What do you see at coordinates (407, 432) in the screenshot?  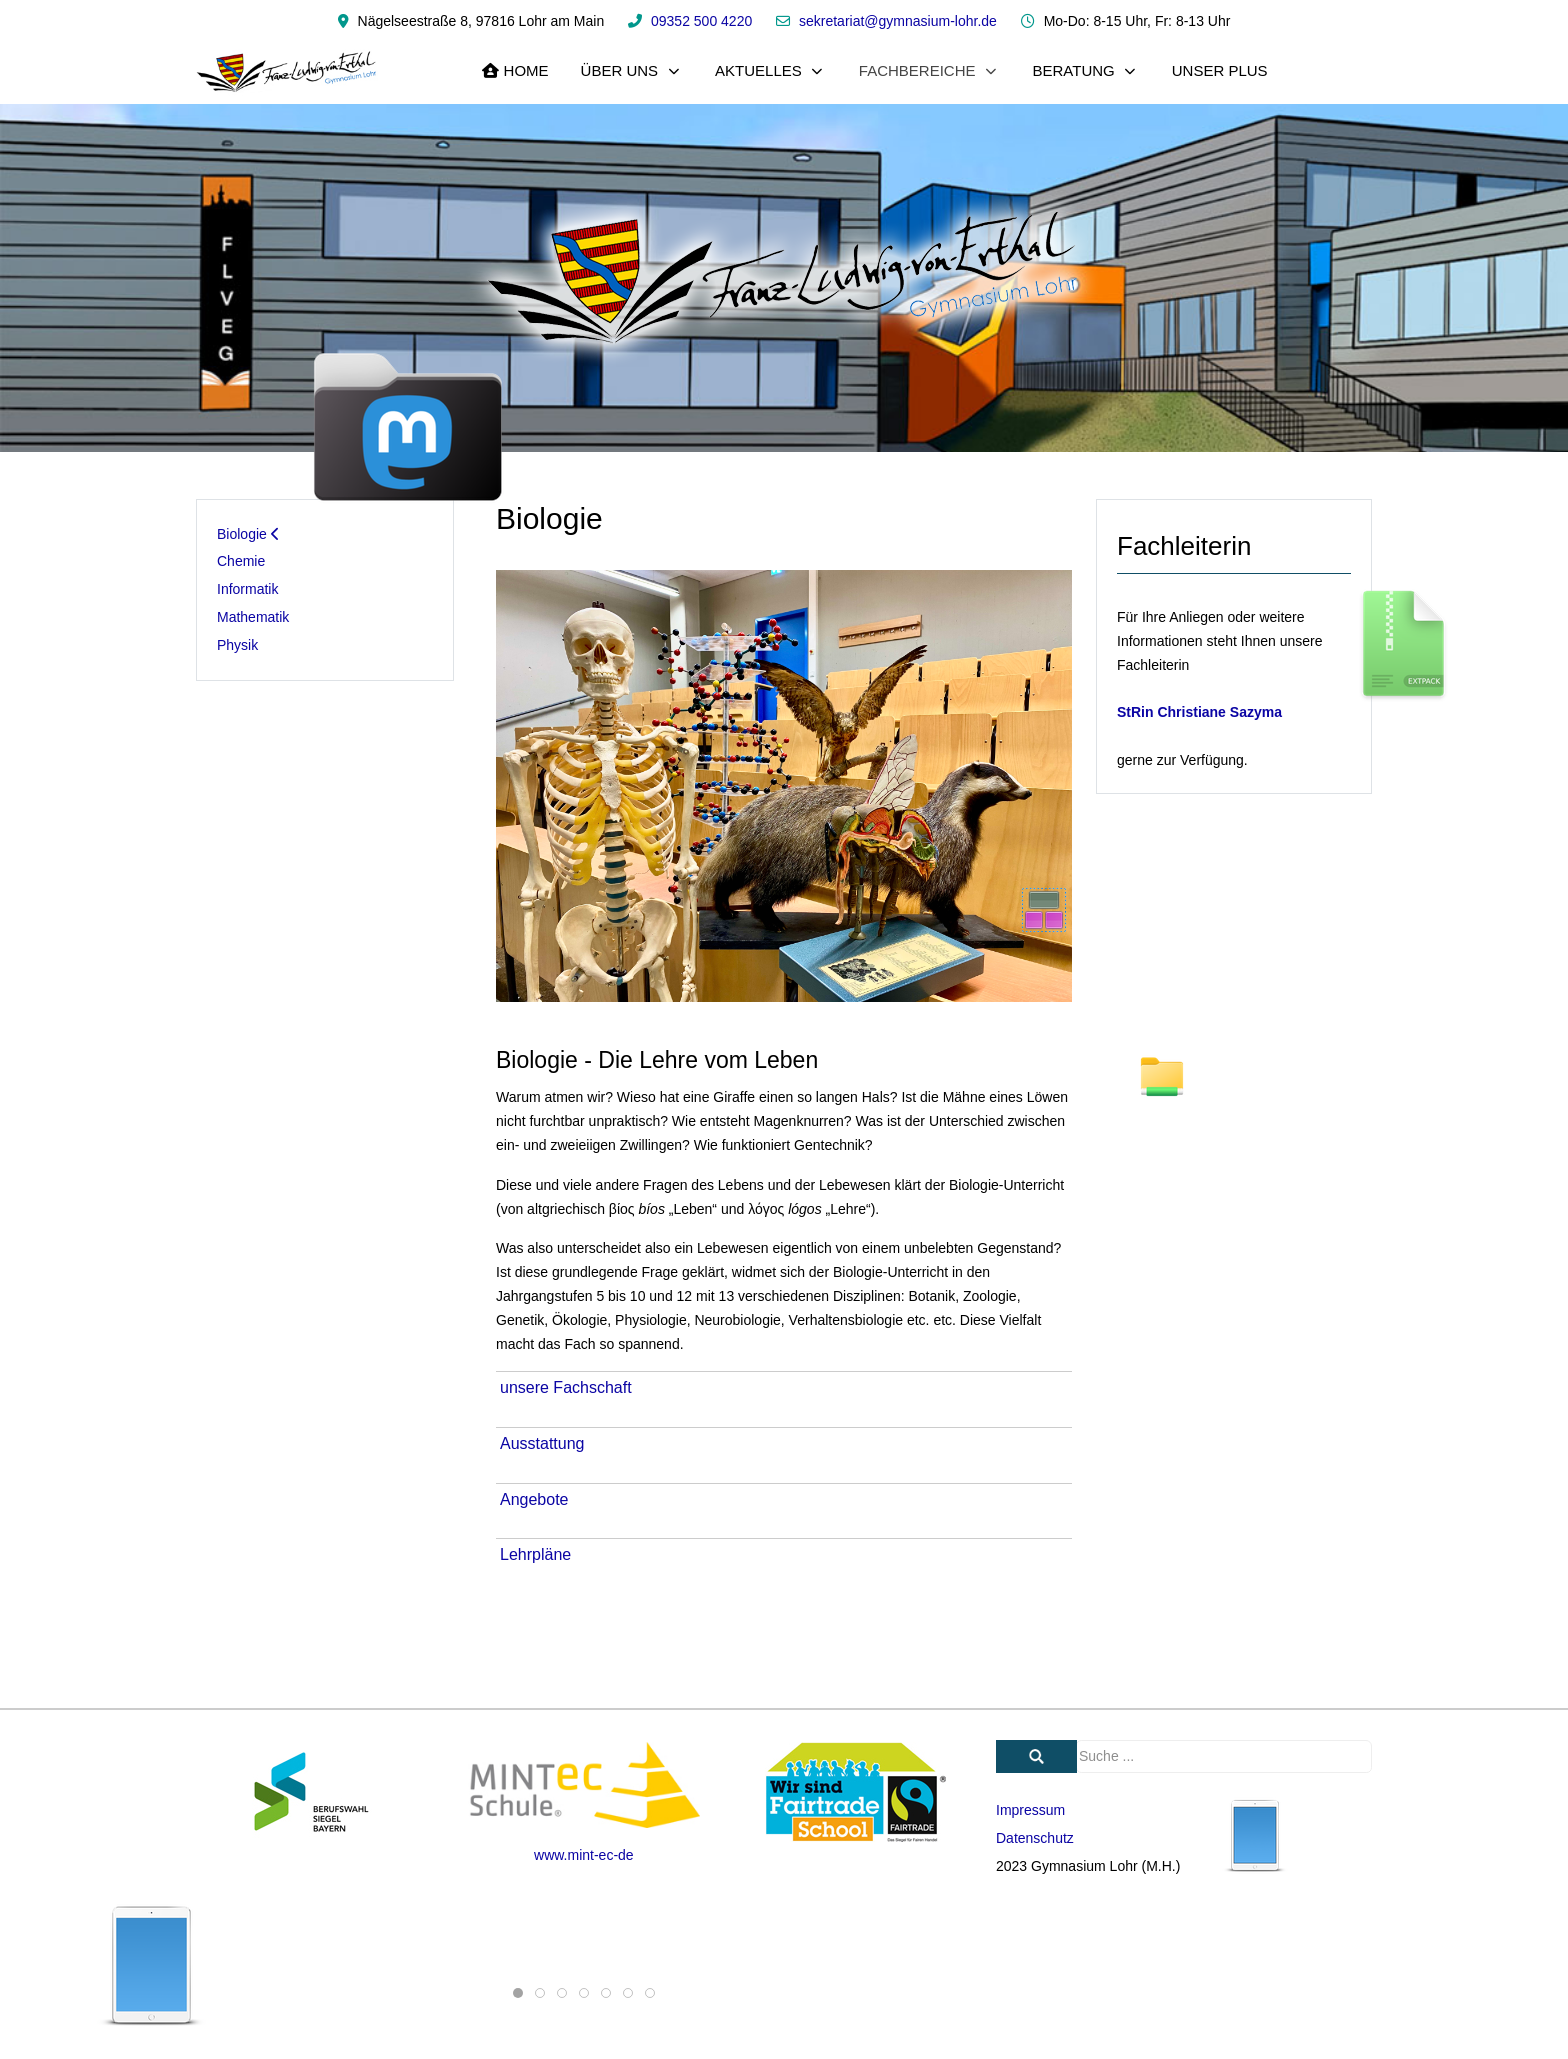 I see `folder containing mastodon-related files` at bounding box center [407, 432].